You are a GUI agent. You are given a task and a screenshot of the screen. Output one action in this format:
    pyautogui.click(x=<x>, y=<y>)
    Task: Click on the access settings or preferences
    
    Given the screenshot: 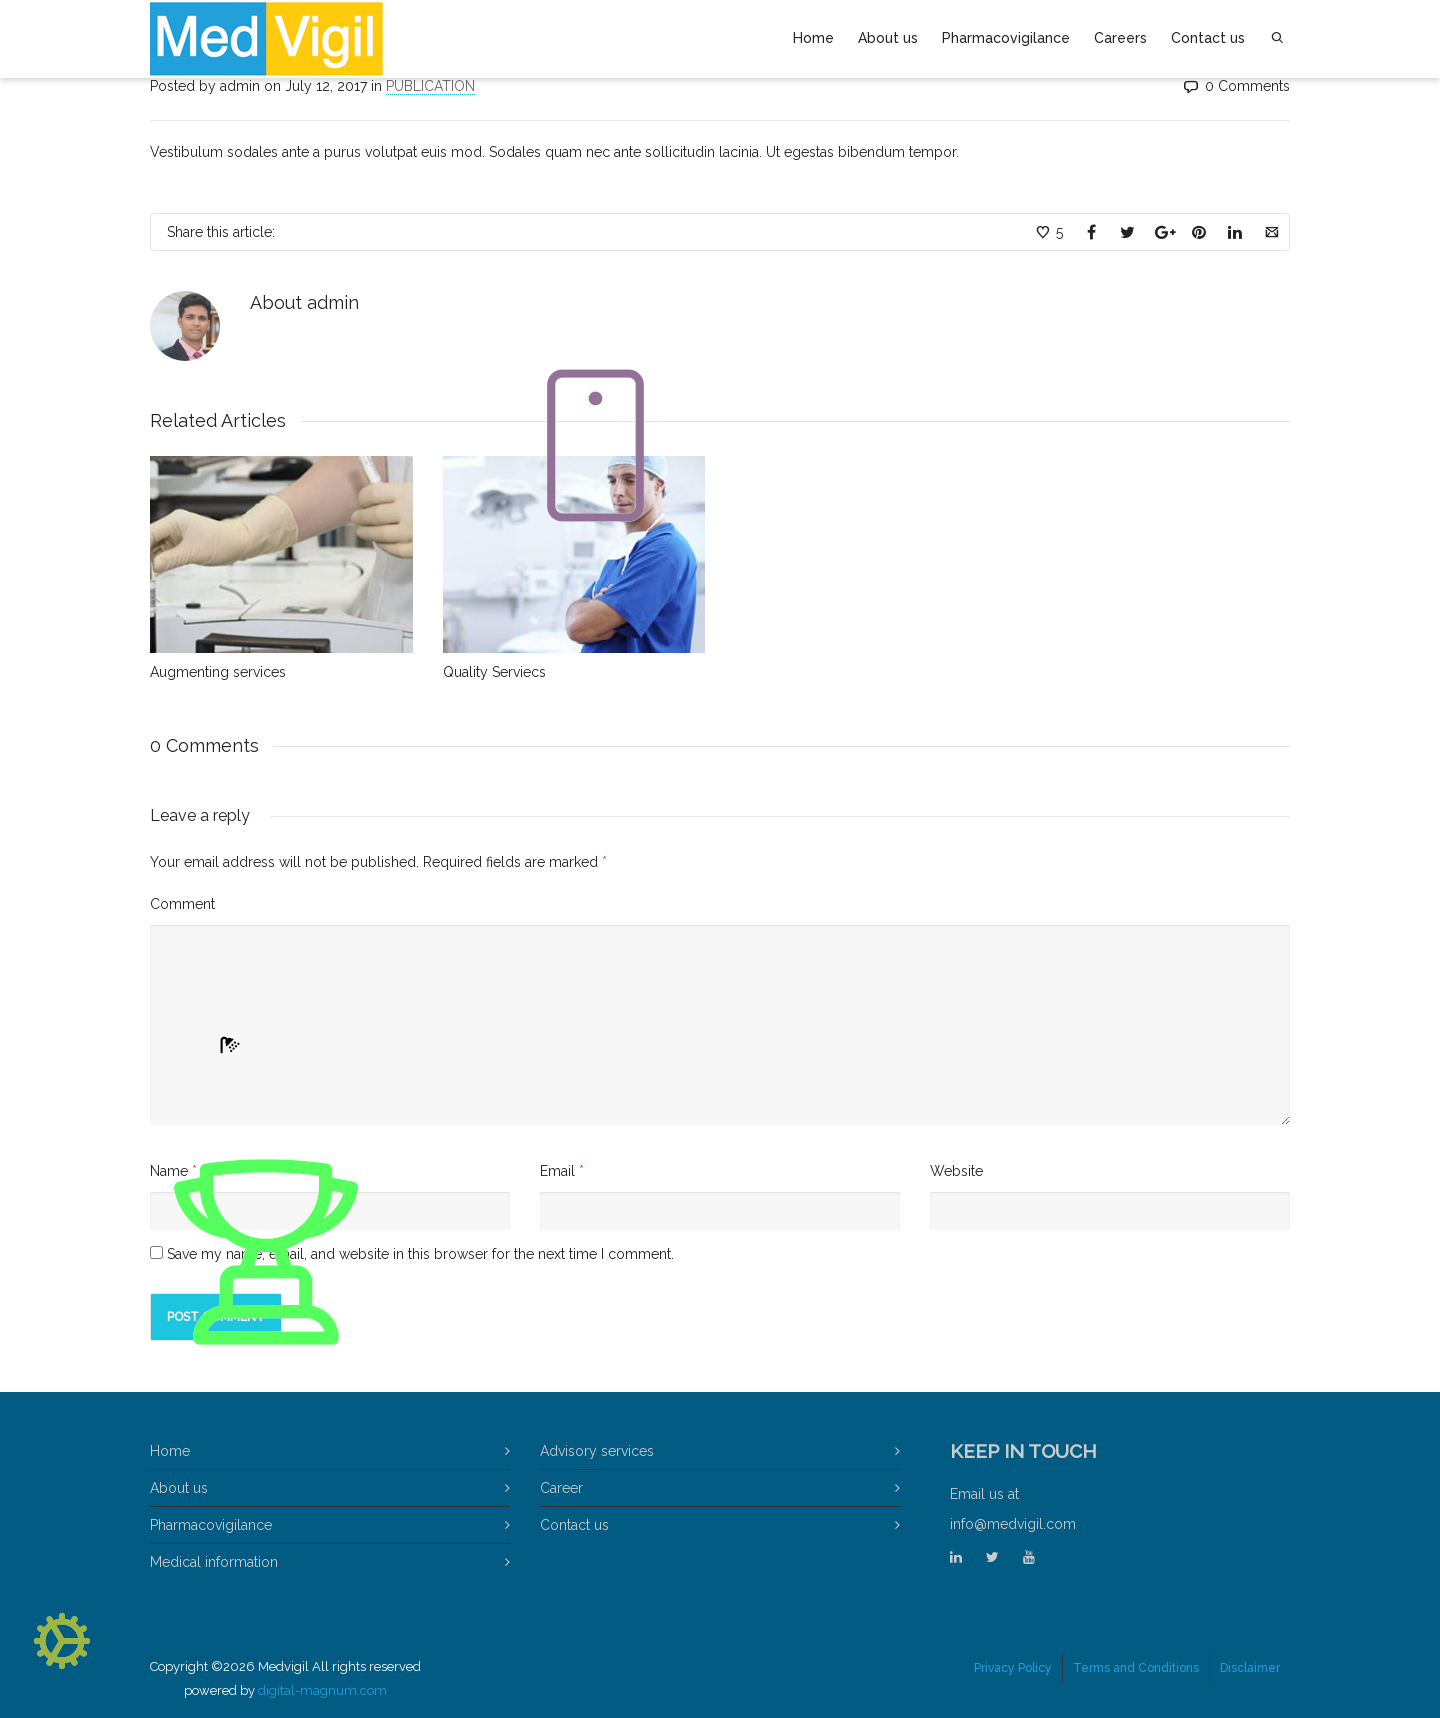 What is the action you would take?
    pyautogui.click(x=62, y=1641)
    